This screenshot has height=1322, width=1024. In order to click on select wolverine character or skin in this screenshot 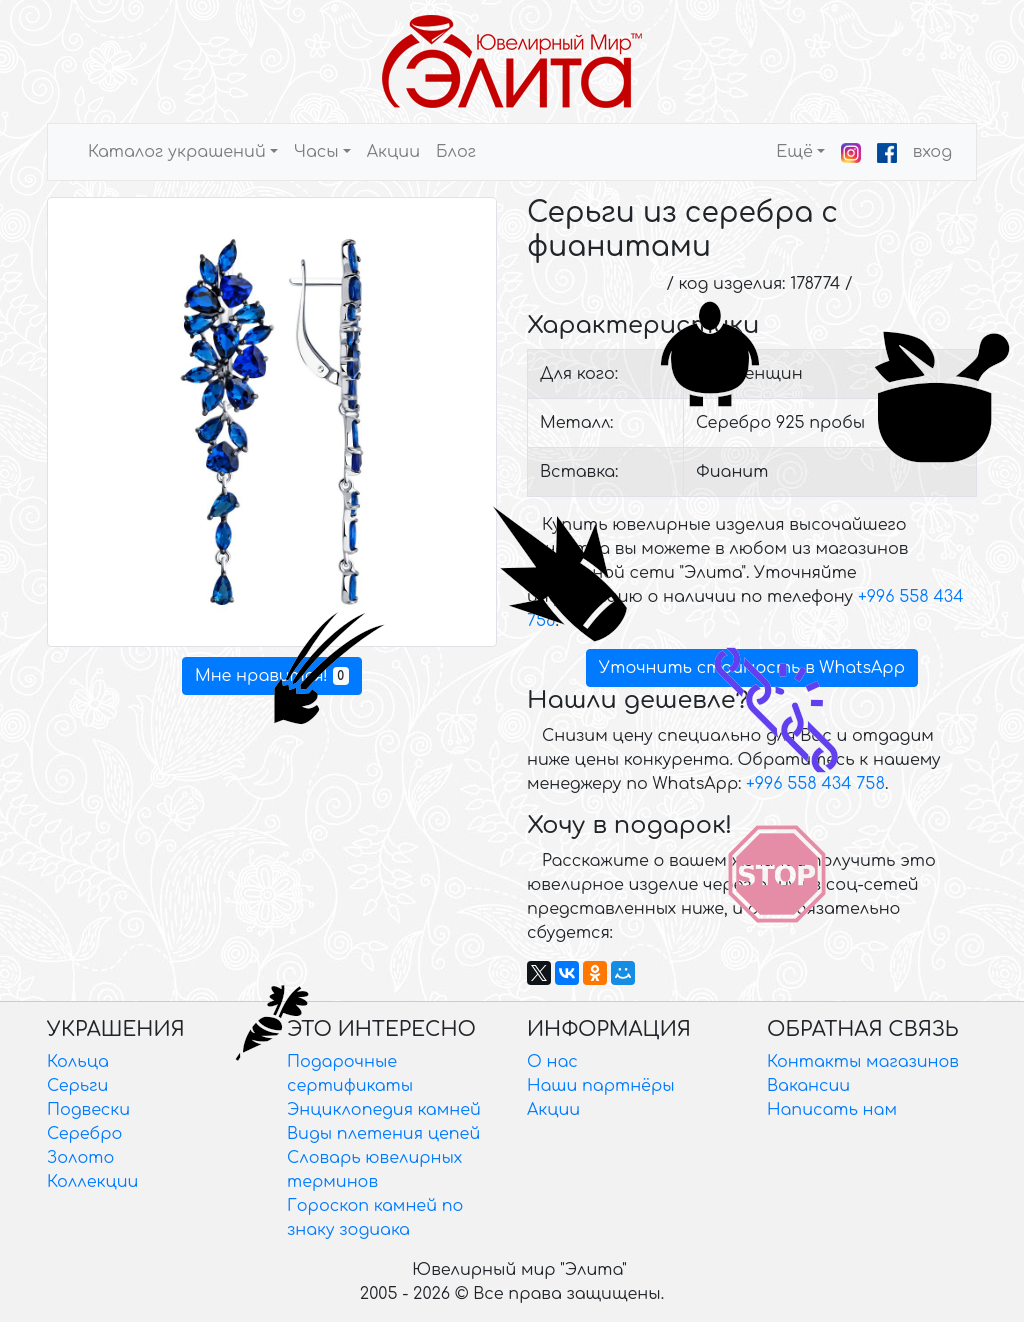, I will do `click(332, 667)`.